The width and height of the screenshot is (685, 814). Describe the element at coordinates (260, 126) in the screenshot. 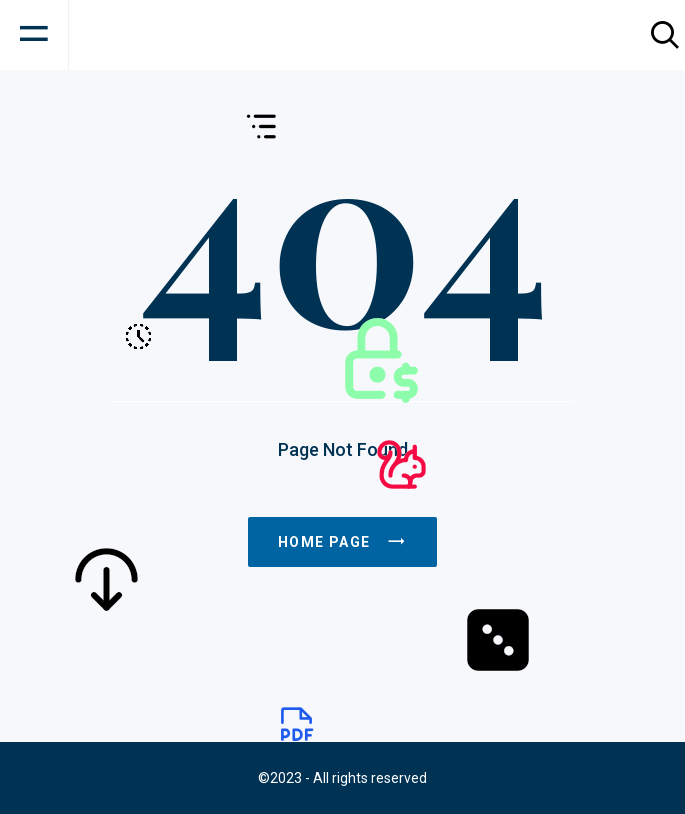

I see `view hierarchical list or tree structure` at that location.